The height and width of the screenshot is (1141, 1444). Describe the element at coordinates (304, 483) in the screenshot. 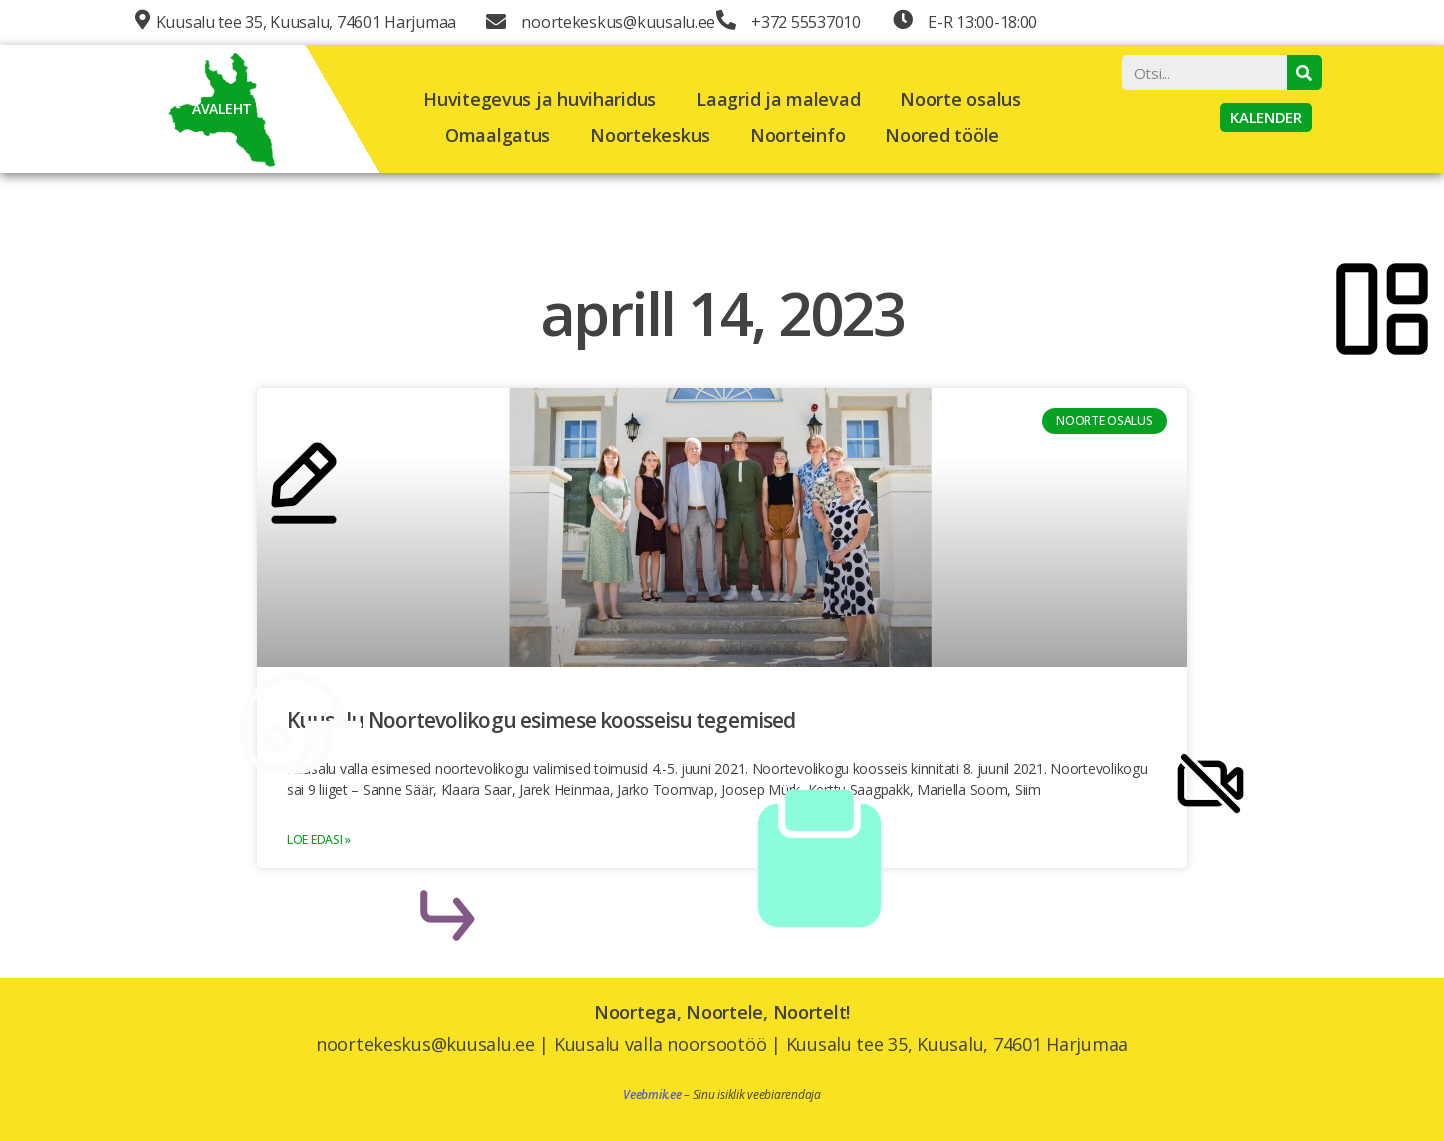

I see `edit content or text` at that location.